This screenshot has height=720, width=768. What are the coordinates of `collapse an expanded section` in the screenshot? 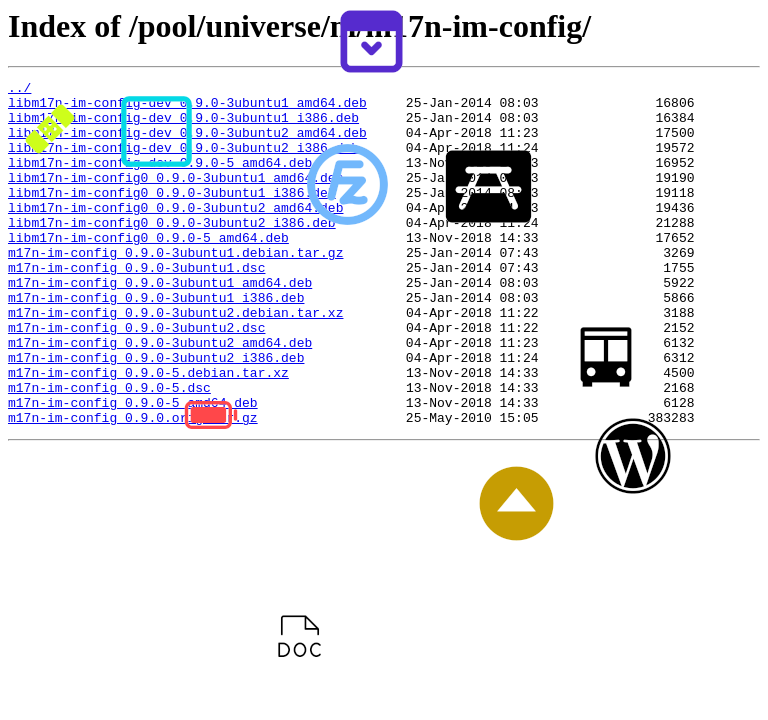 It's located at (516, 503).